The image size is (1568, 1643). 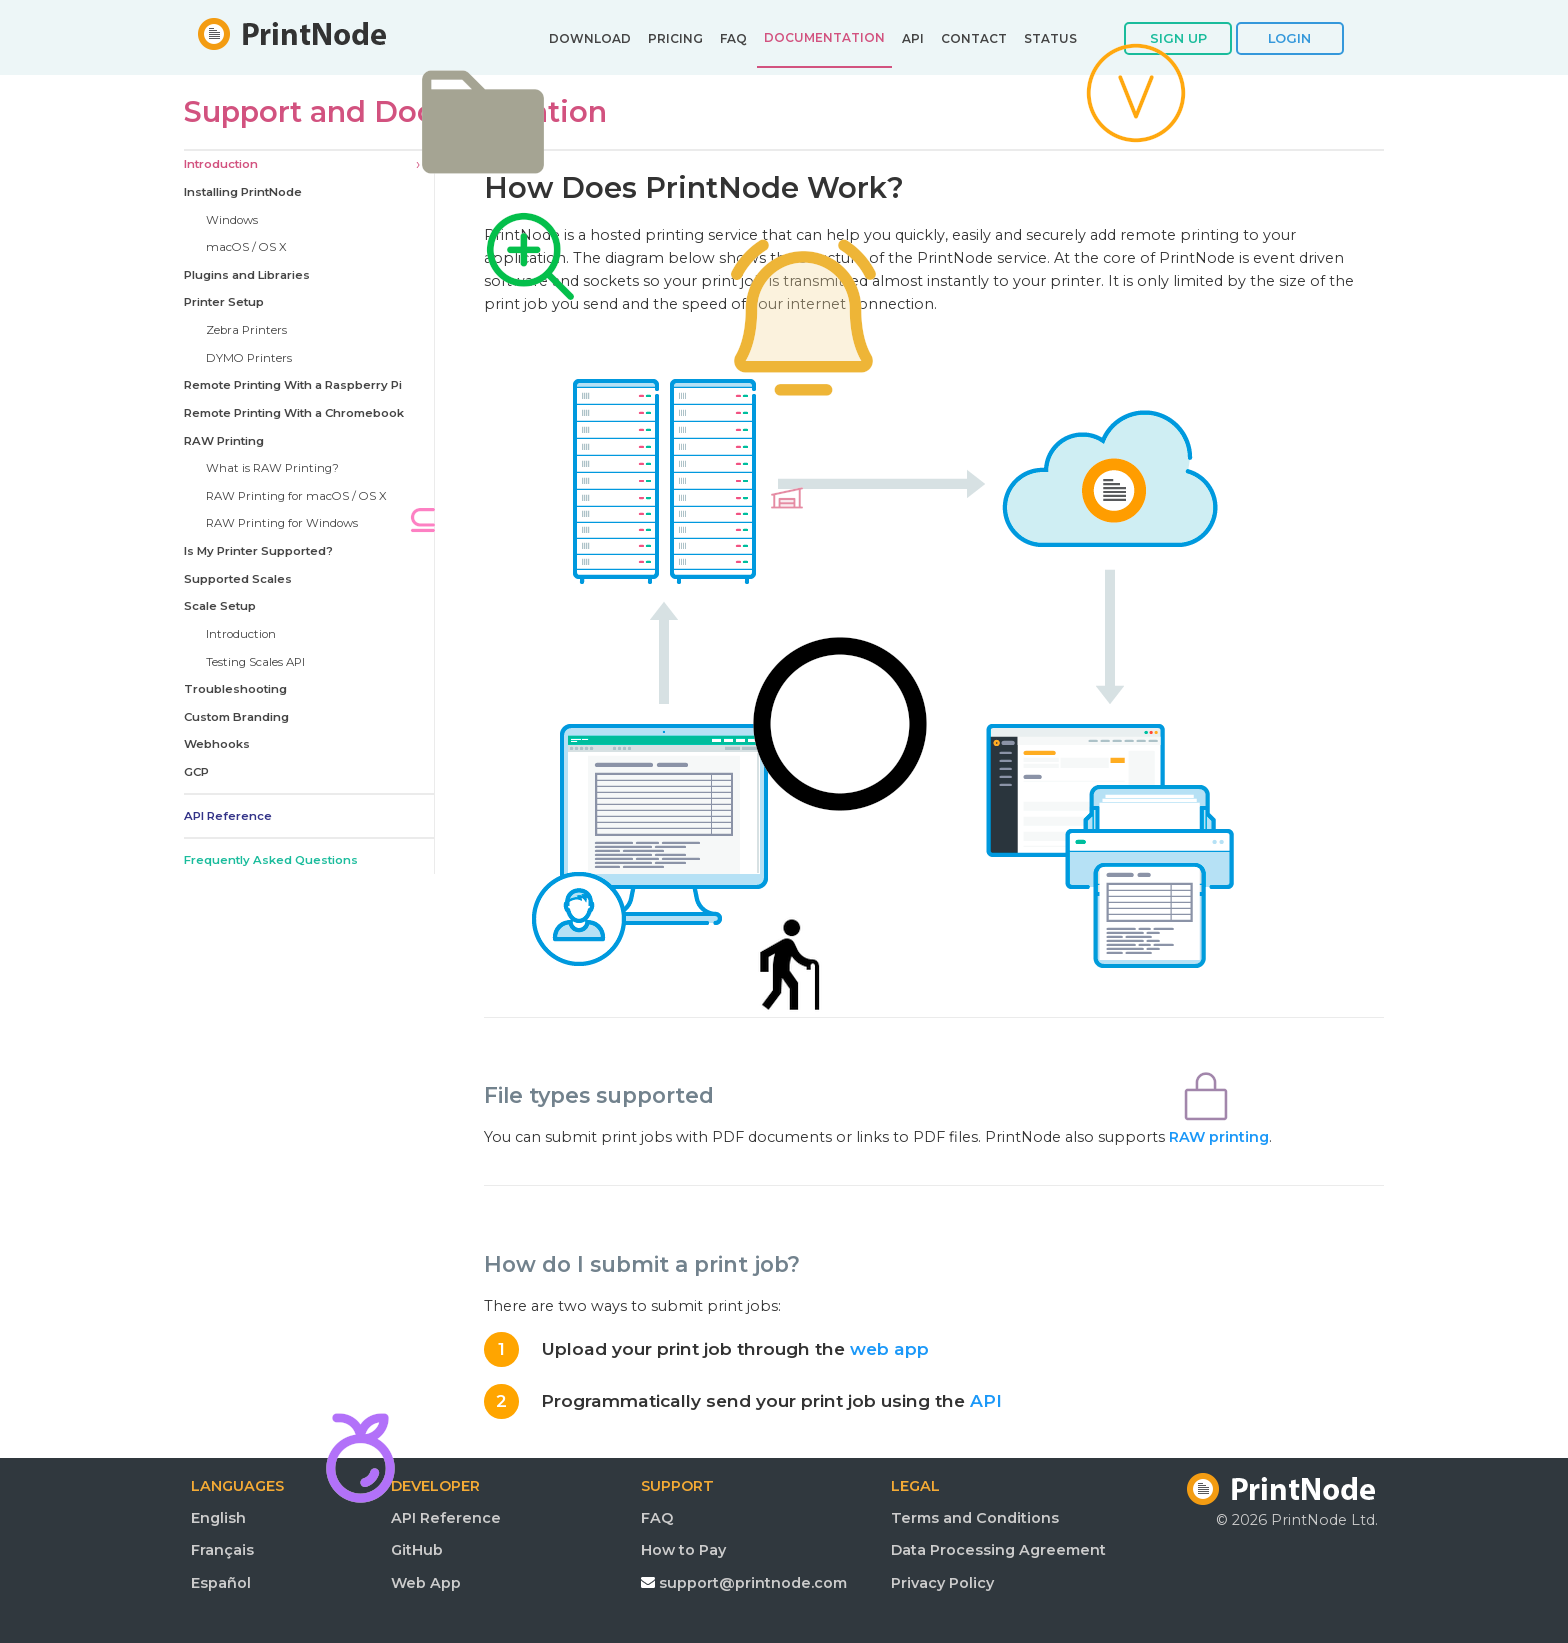 I want to click on access warehouse or storage inventory, so click(x=787, y=499).